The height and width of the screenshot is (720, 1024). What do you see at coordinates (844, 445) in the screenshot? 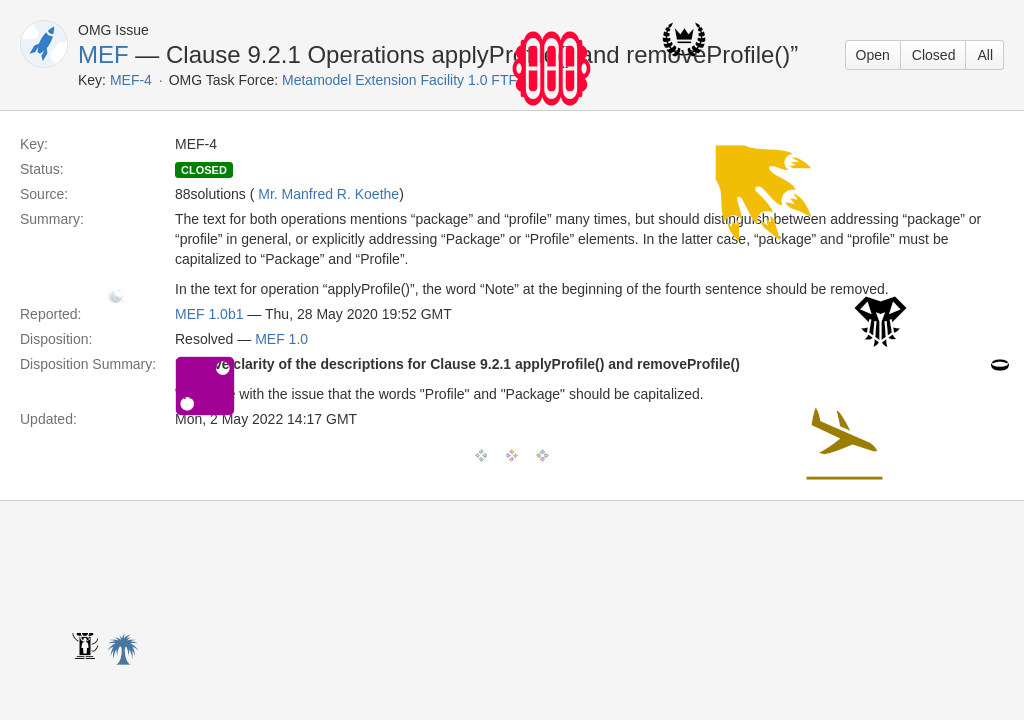
I see `indicates incoming flight arrival` at bounding box center [844, 445].